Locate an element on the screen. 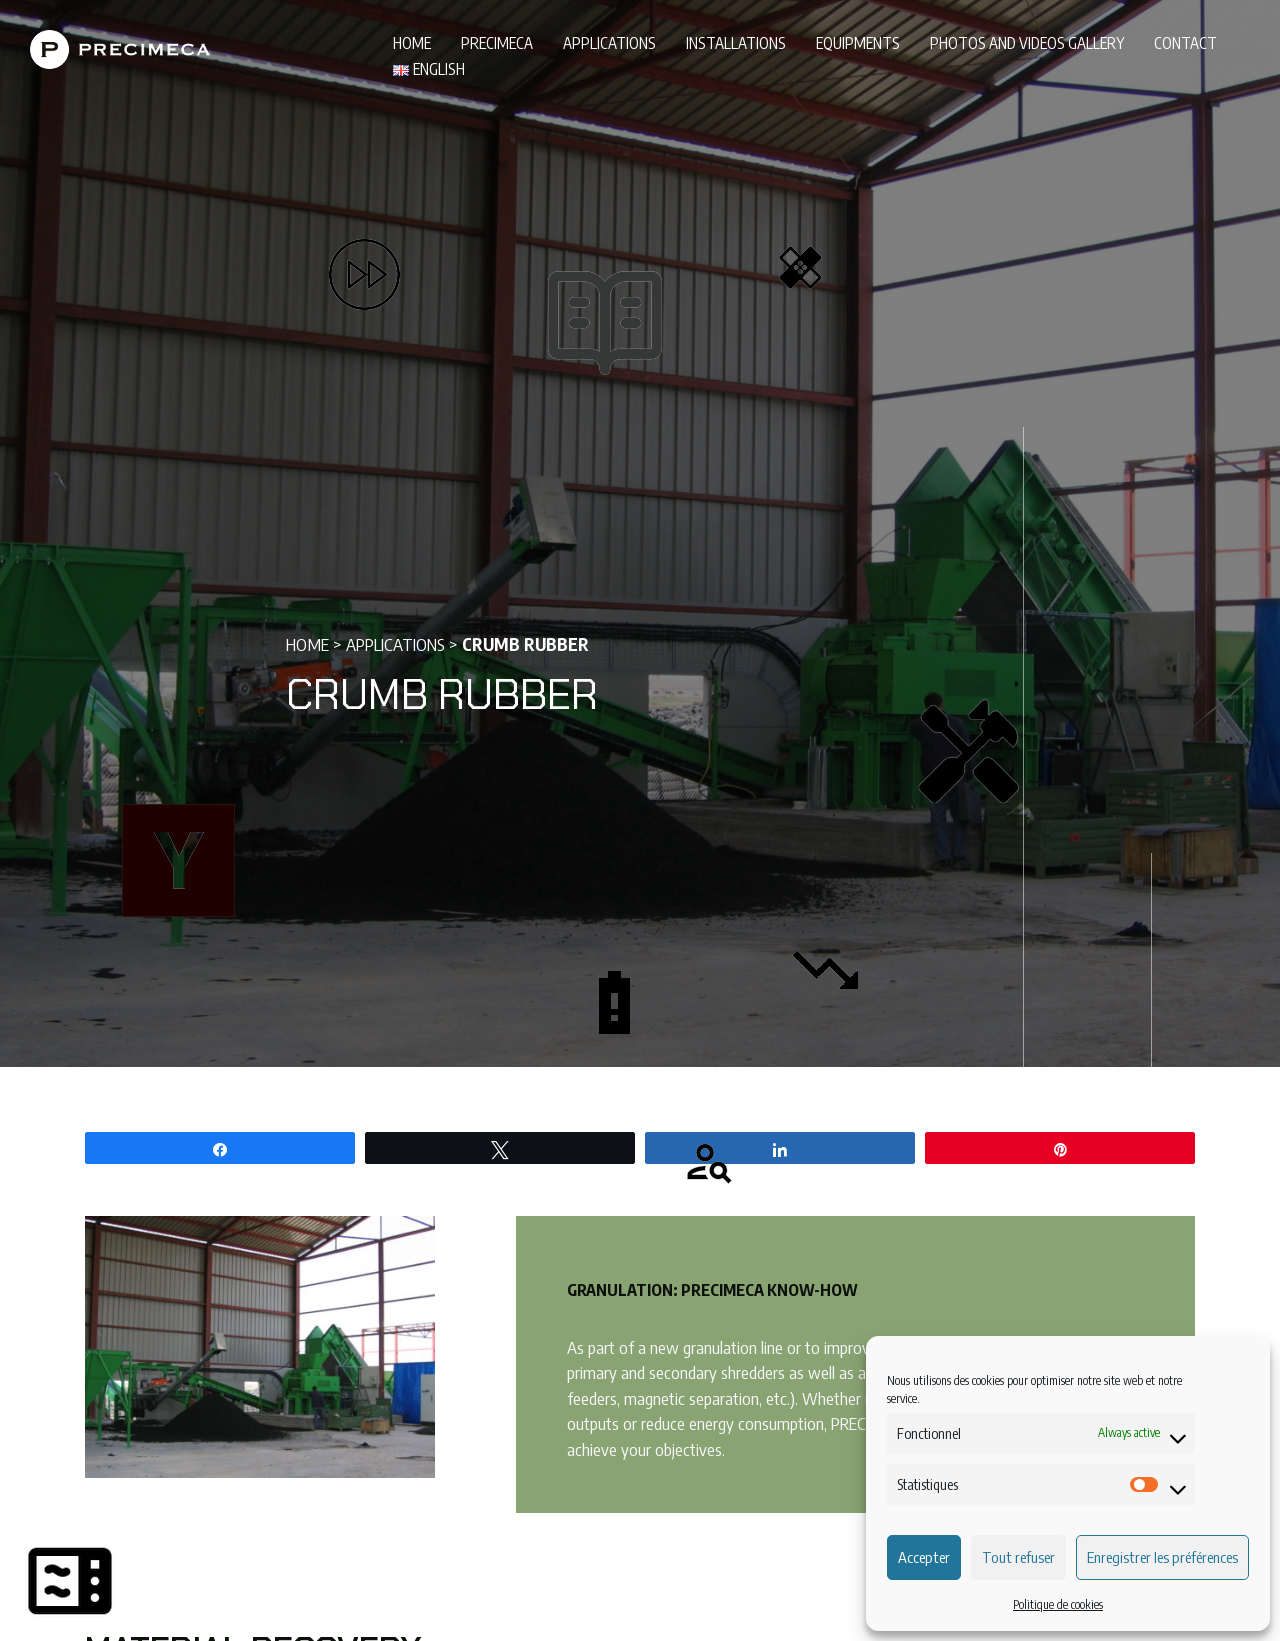 The width and height of the screenshot is (1280, 1641). apply healing or repair tool to image is located at coordinates (800, 267).